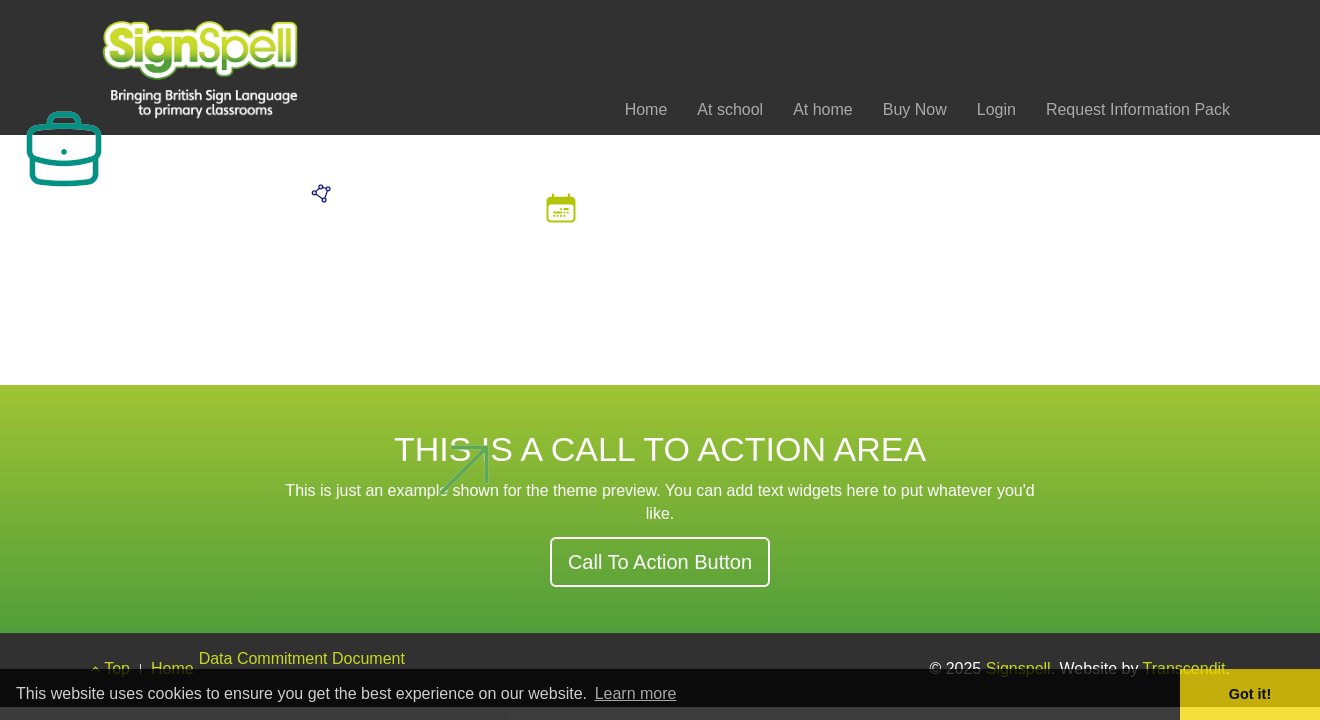  Describe the element at coordinates (64, 149) in the screenshot. I see `access work or business documents` at that location.